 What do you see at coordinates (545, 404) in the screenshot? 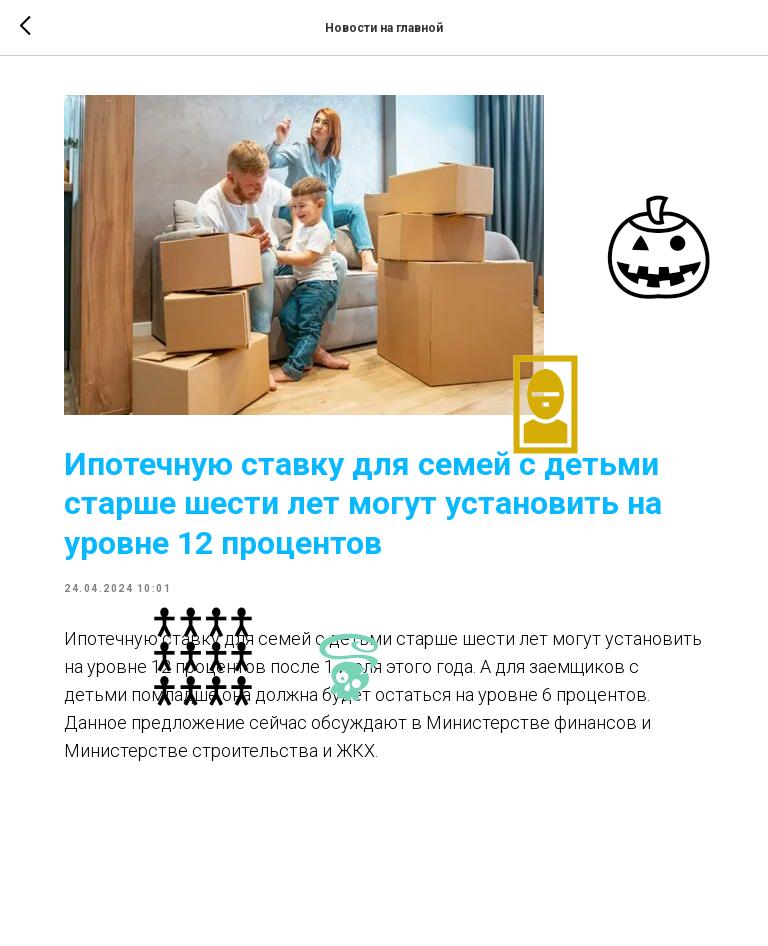
I see `view user profile or account` at bounding box center [545, 404].